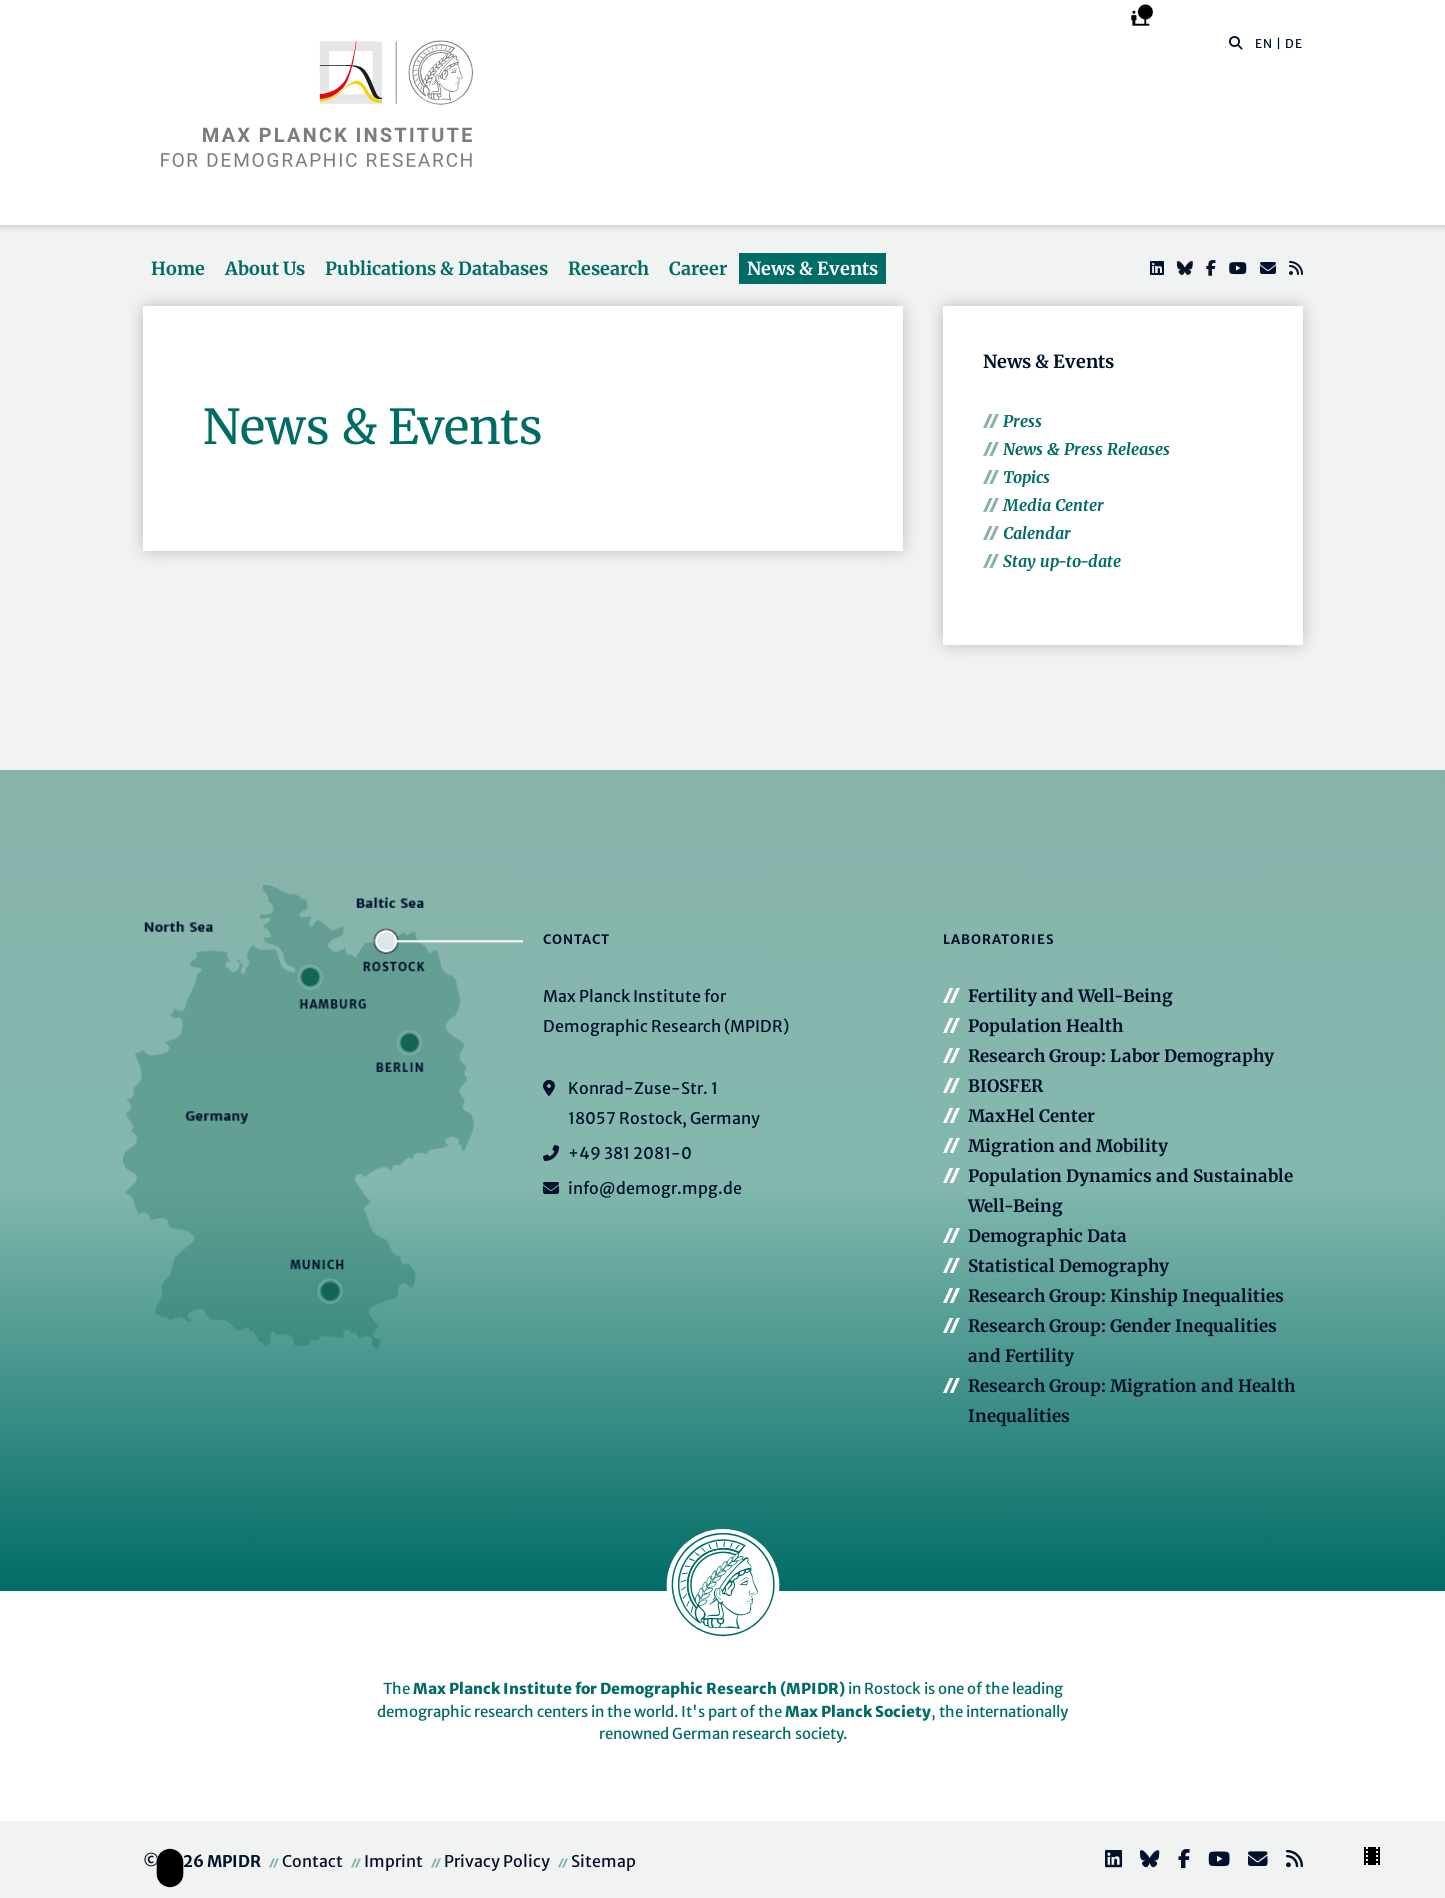 Image resolution: width=1445 pixels, height=1898 pixels. I want to click on explore outdoor activities or nature-related content, so click(1142, 15).